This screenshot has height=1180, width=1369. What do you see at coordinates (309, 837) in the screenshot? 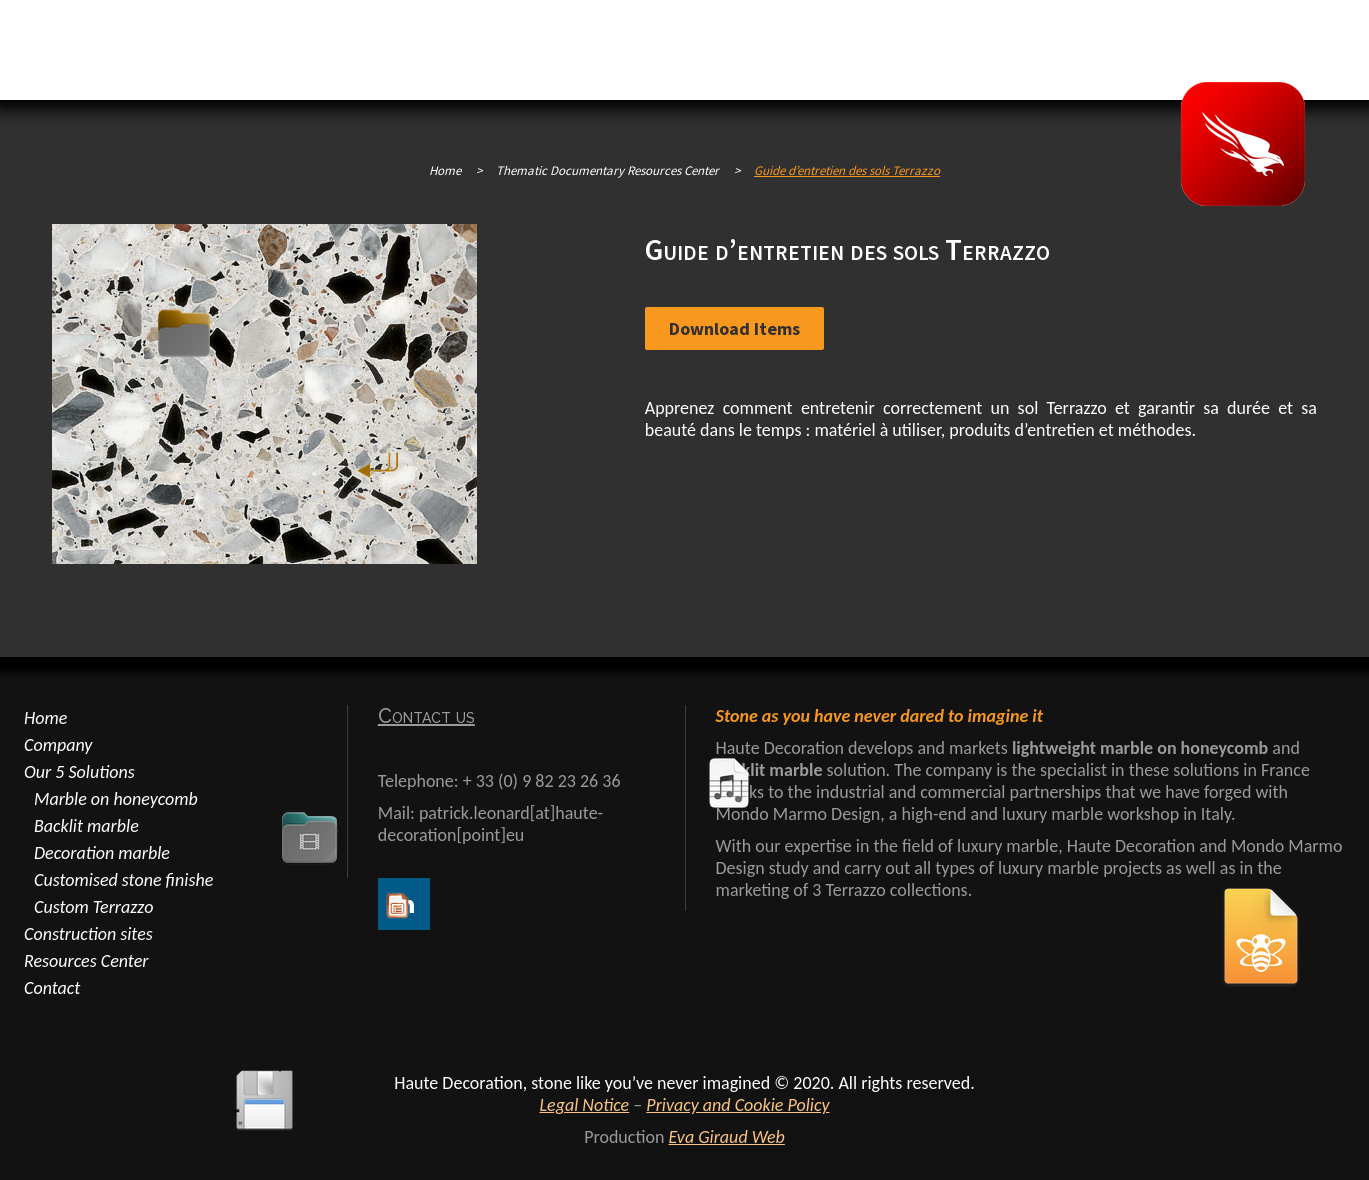
I see `open your videos folder` at bounding box center [309, 837].